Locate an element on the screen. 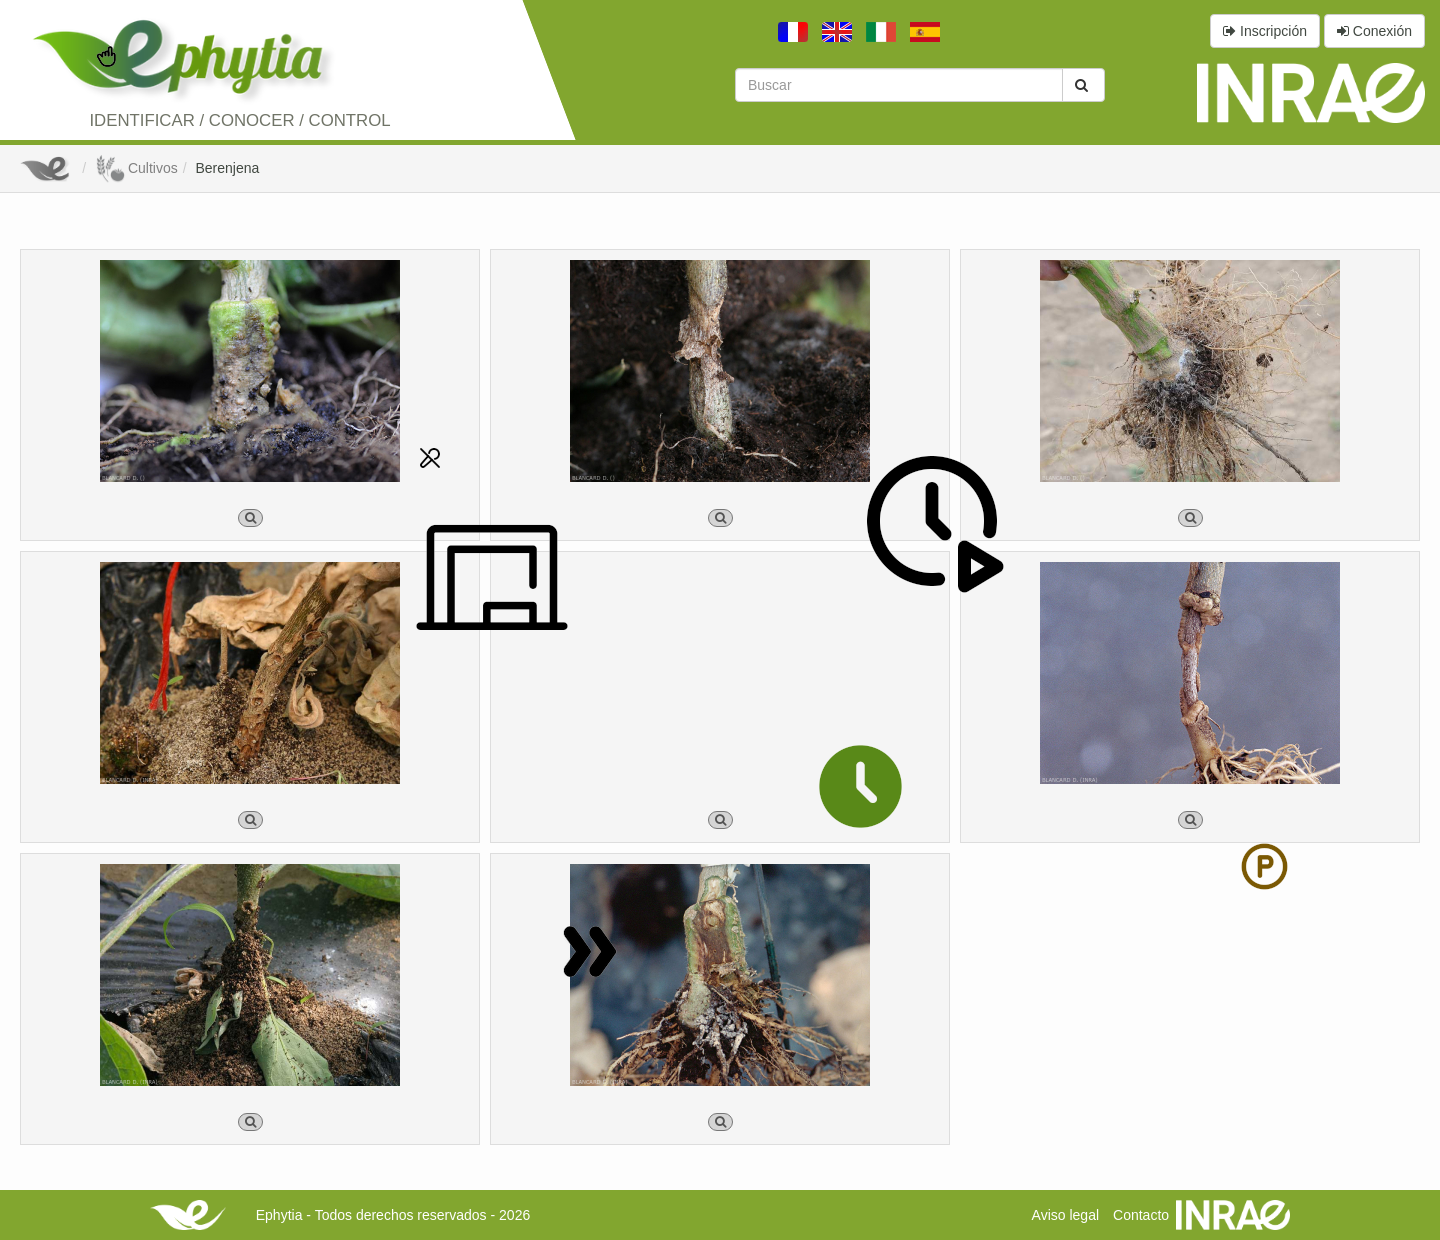 The width and height of the screenshot is (1440, 1240). open whiteboard or presentation mode is located at coordinates (492, 580).